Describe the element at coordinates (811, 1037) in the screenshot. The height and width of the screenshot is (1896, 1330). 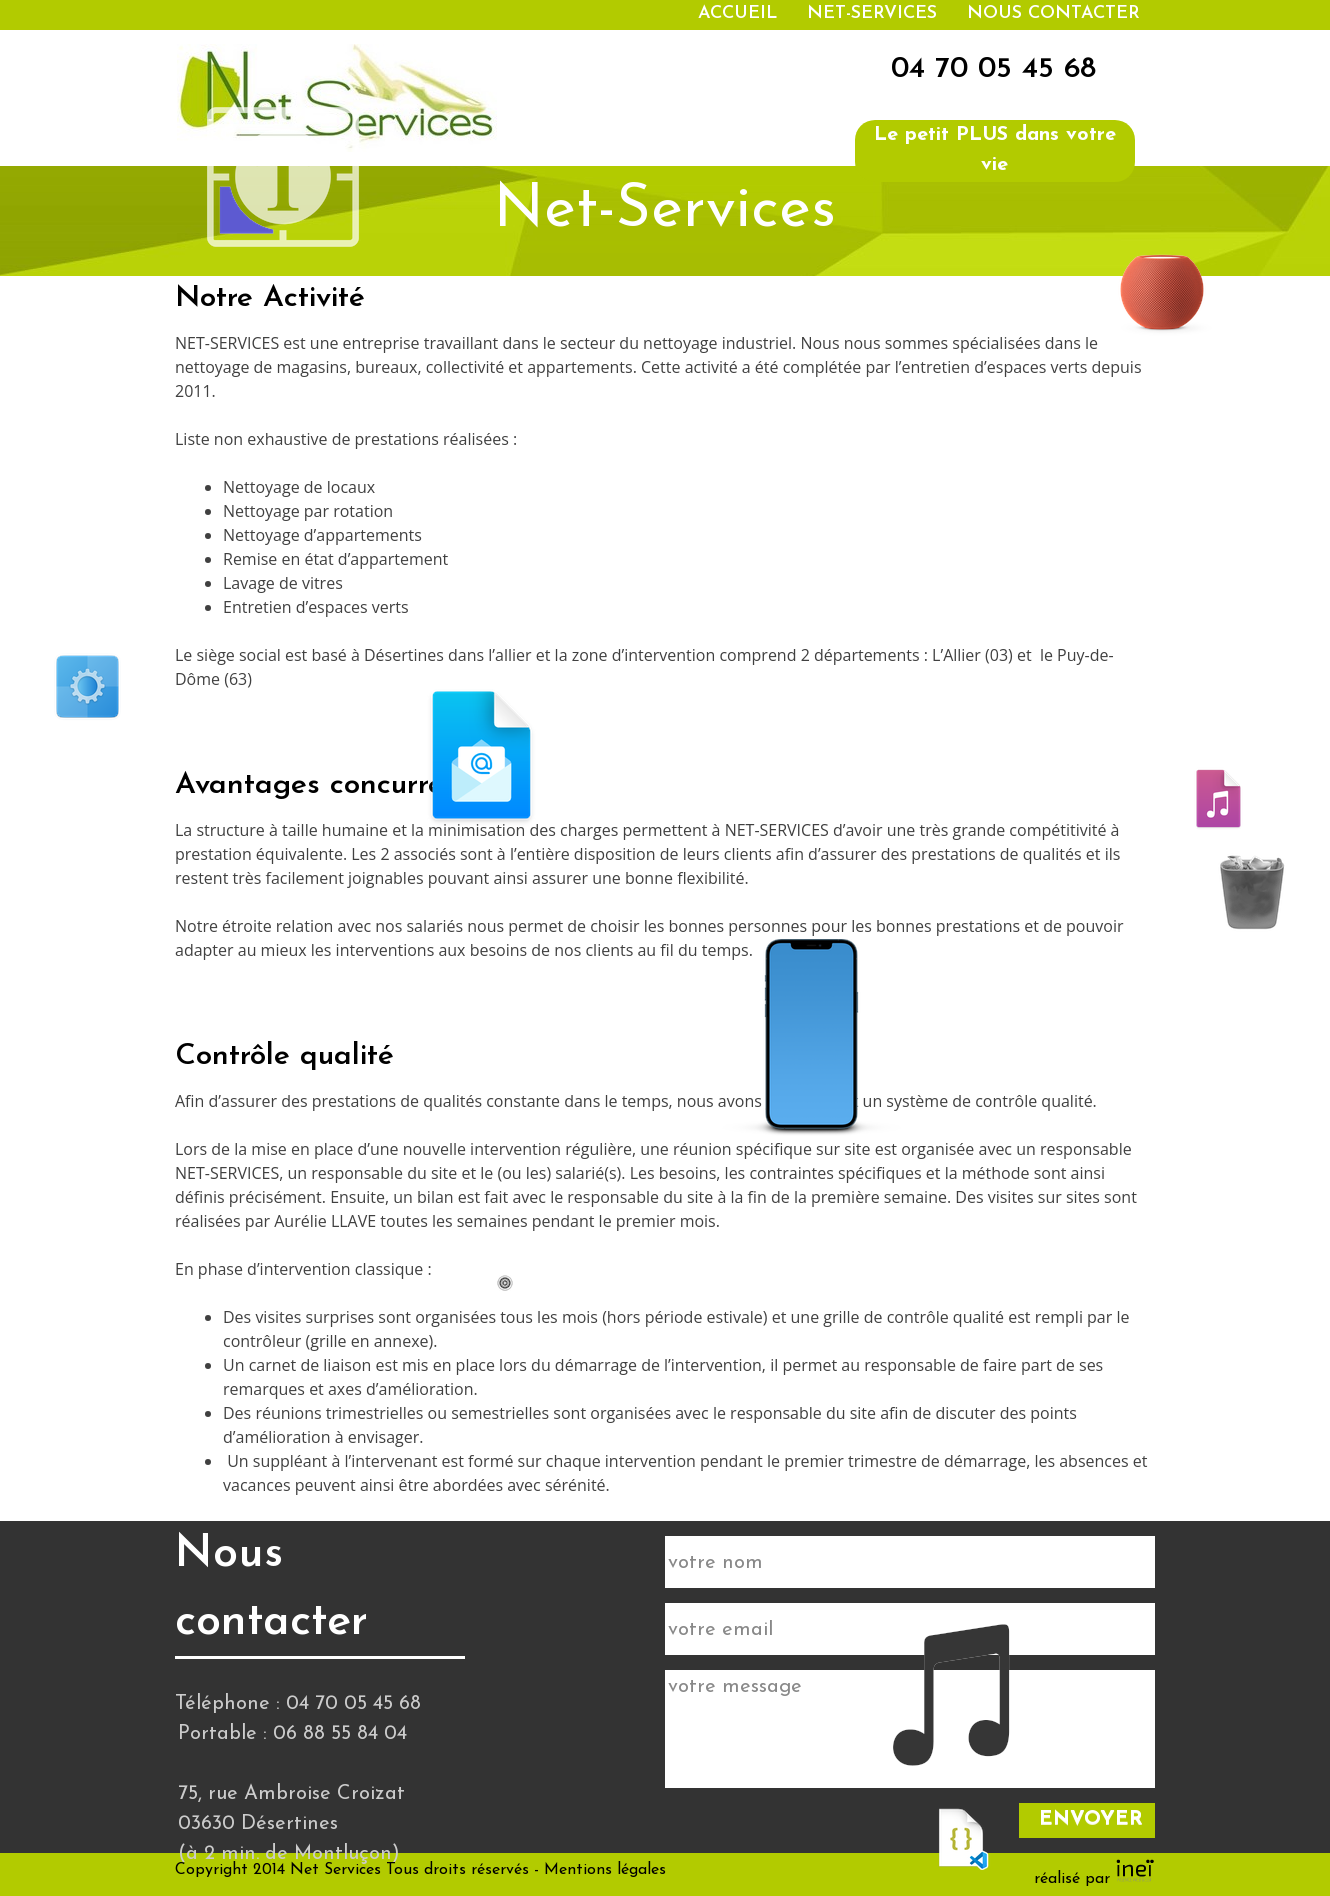
I see `iPhone 12 Pro Max device icon` at that location.